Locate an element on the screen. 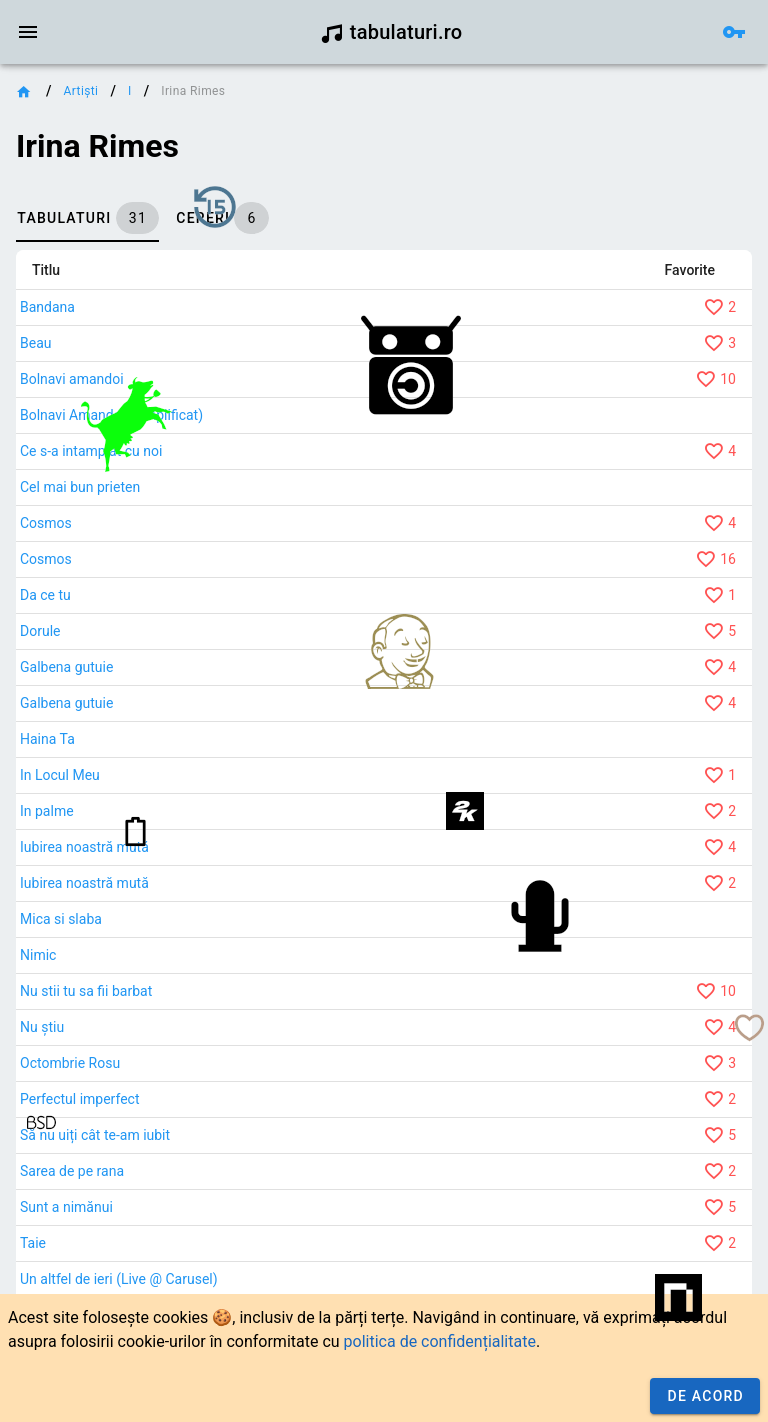 This screenshot has width=768, height=1422. indicates low battery level is located at coordinates (135, 831).